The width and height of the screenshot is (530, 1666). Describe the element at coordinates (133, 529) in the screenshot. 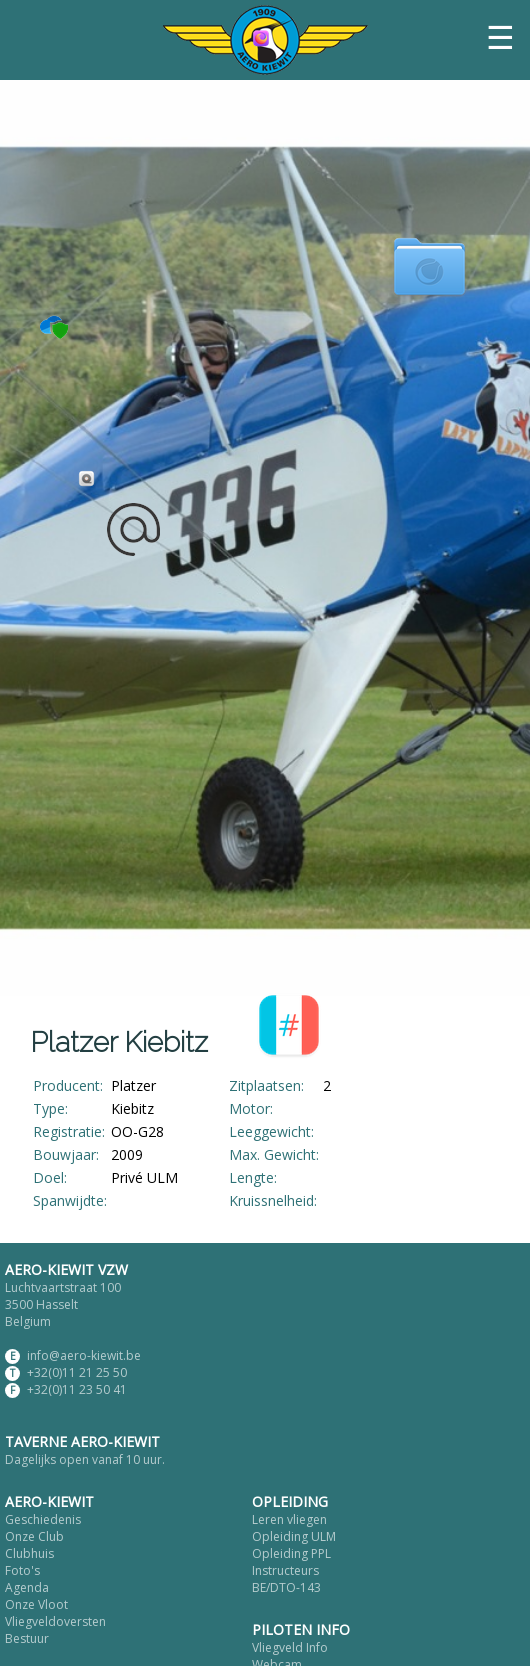

I see `manage linked online accounts` at that location.